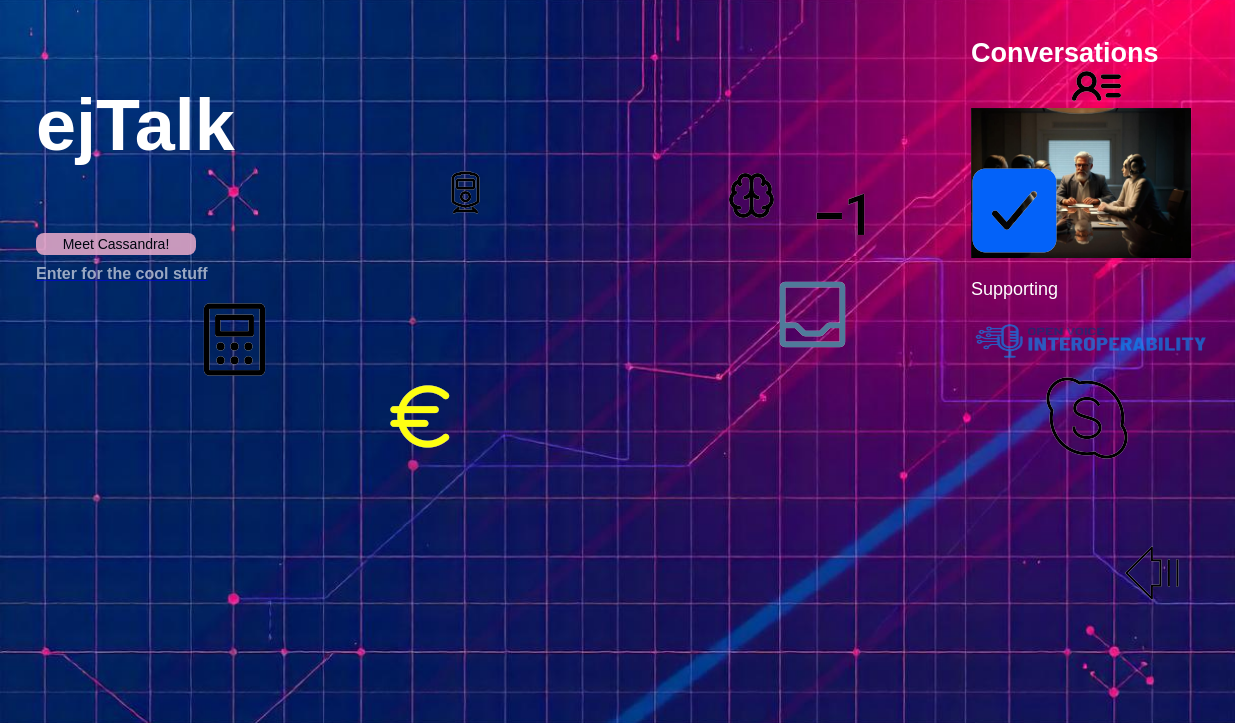  I want to click on view train schedules or routes, so click(465, 192).